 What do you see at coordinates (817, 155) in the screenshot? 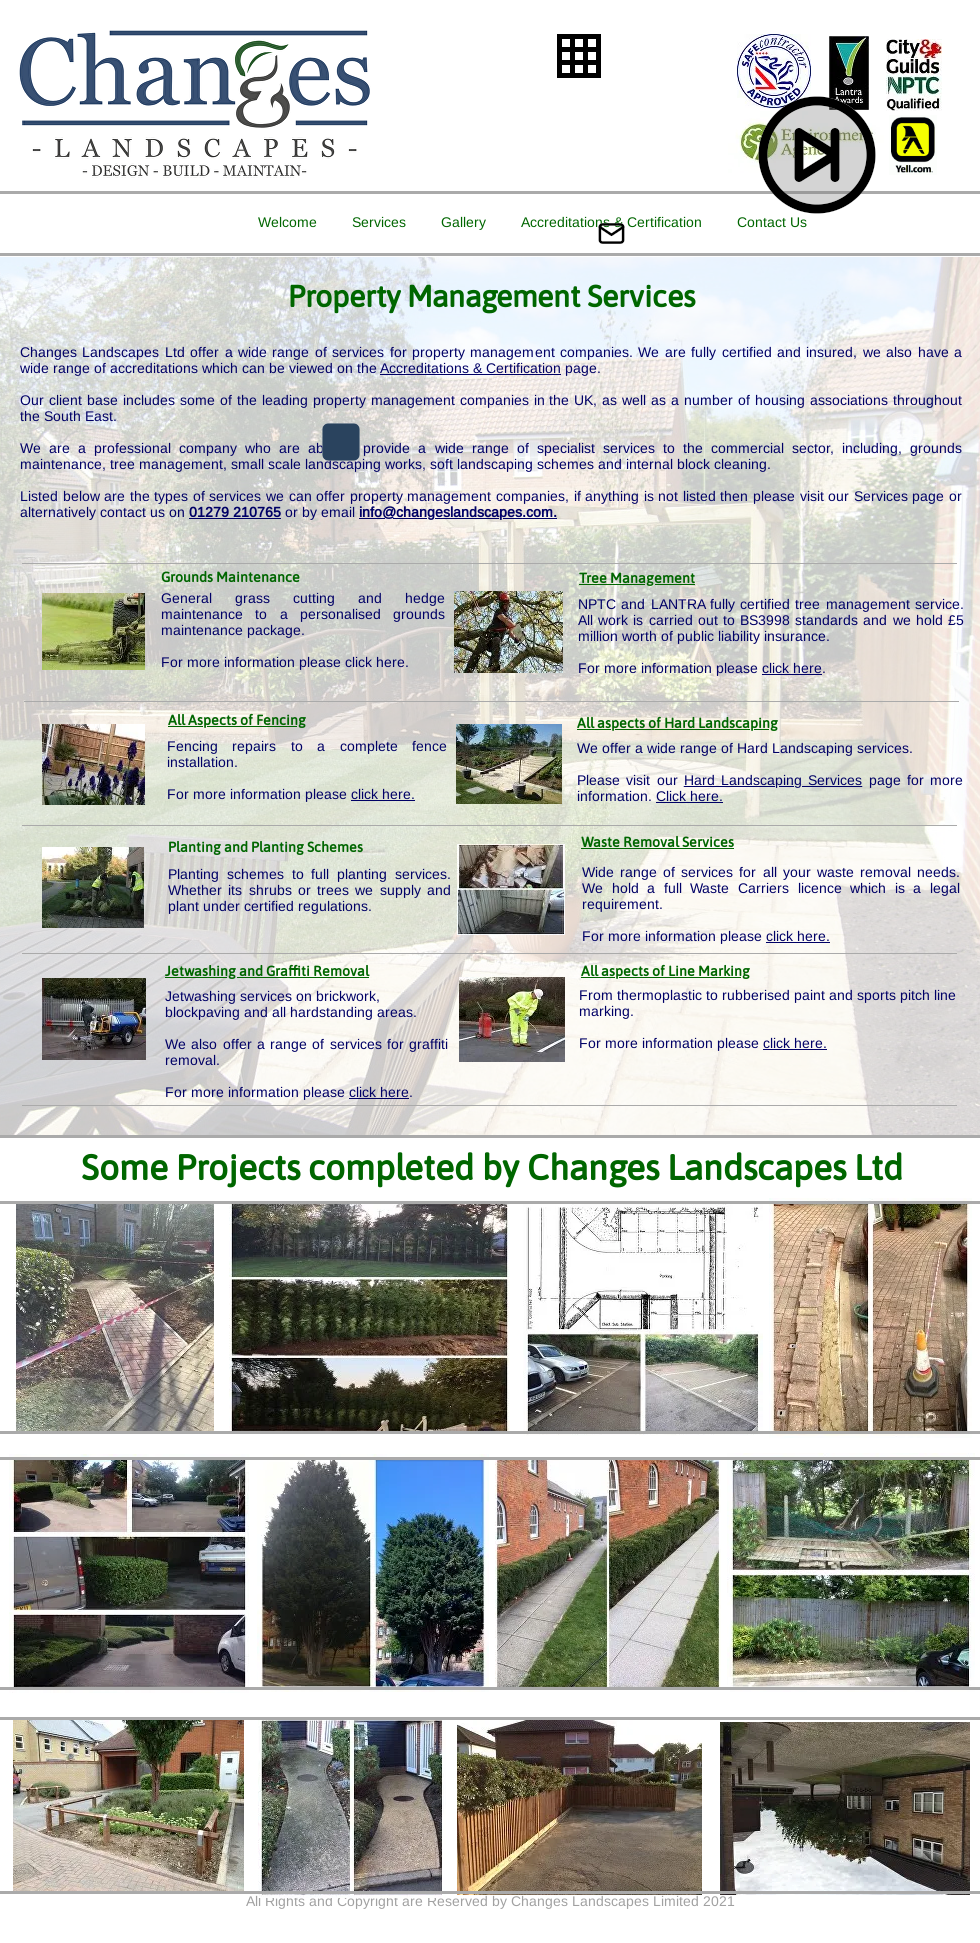
I see `skip to next track` at bounding box center [817, 155].